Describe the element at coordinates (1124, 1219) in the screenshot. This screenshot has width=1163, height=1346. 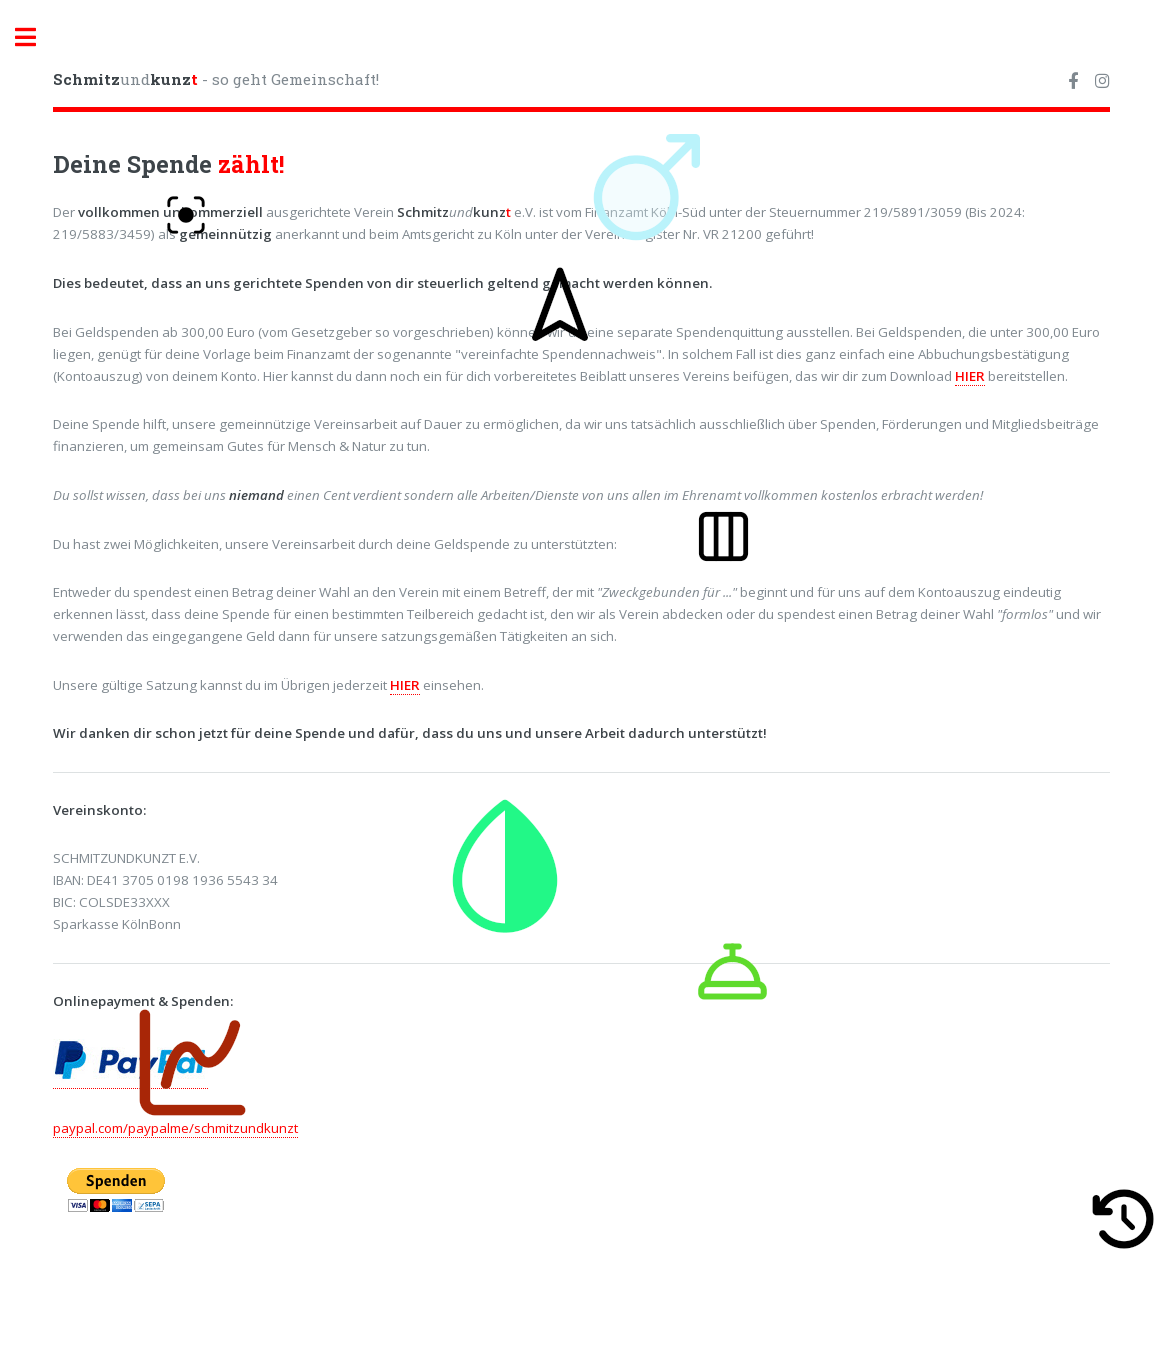
I see `view history or recent activity` at that location.